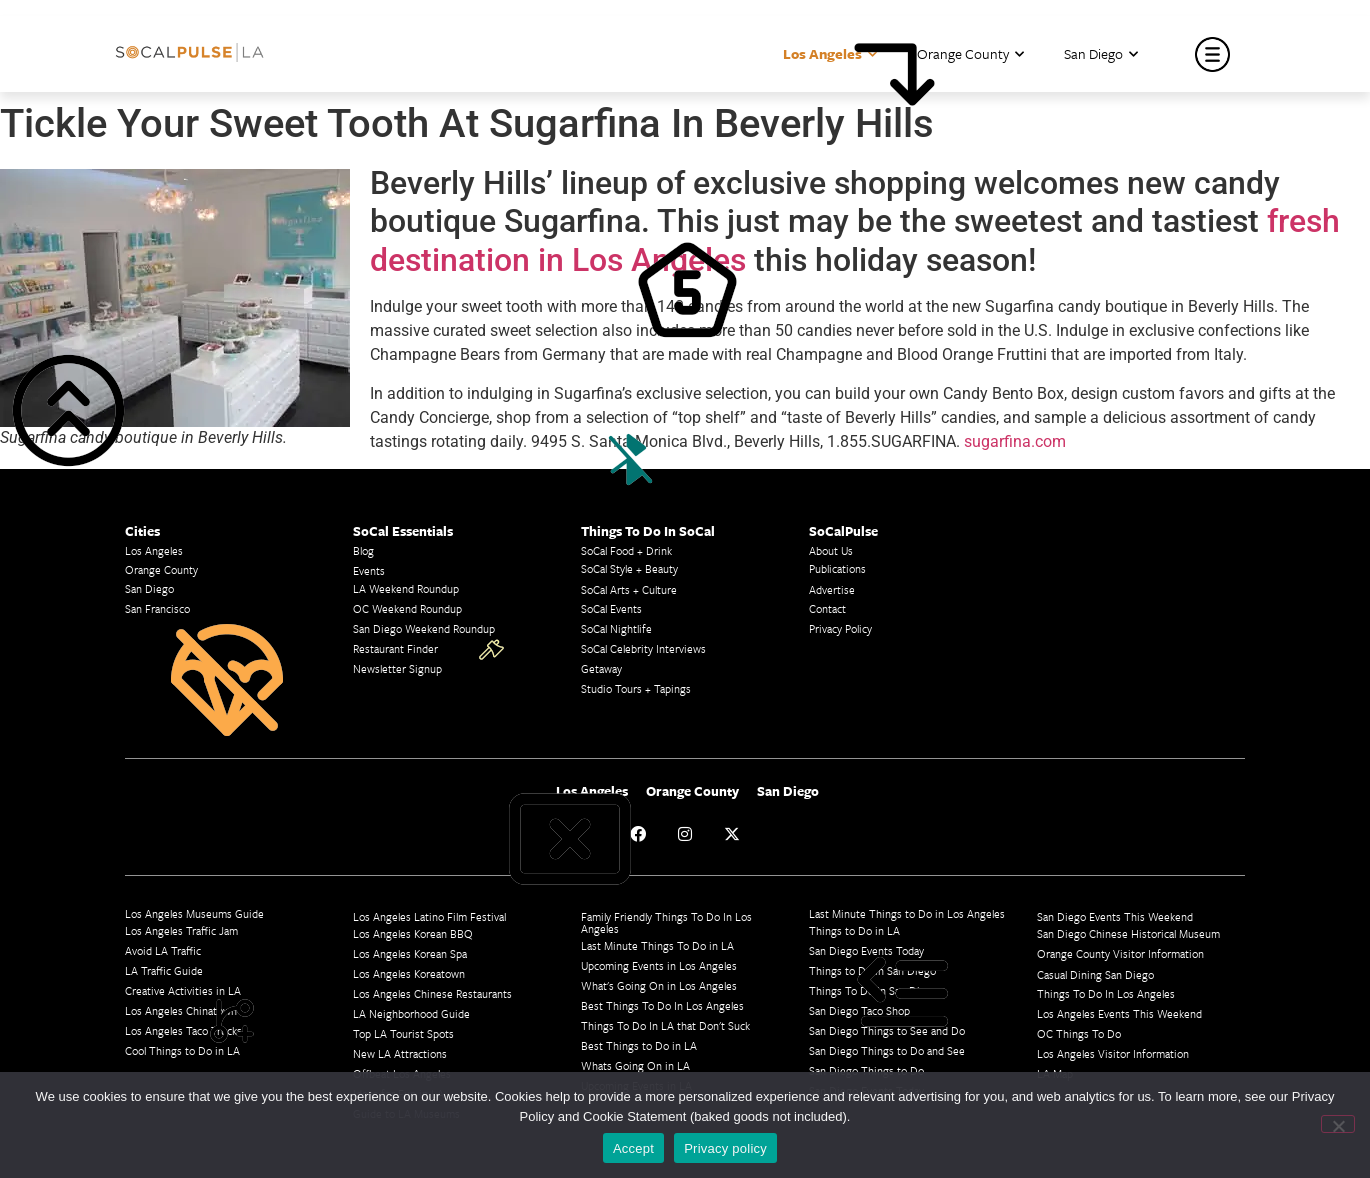  What do you see at coordinates (68, 410) in the screenshot?
I see `scroll to top of page` at bounding box center [68, 410].